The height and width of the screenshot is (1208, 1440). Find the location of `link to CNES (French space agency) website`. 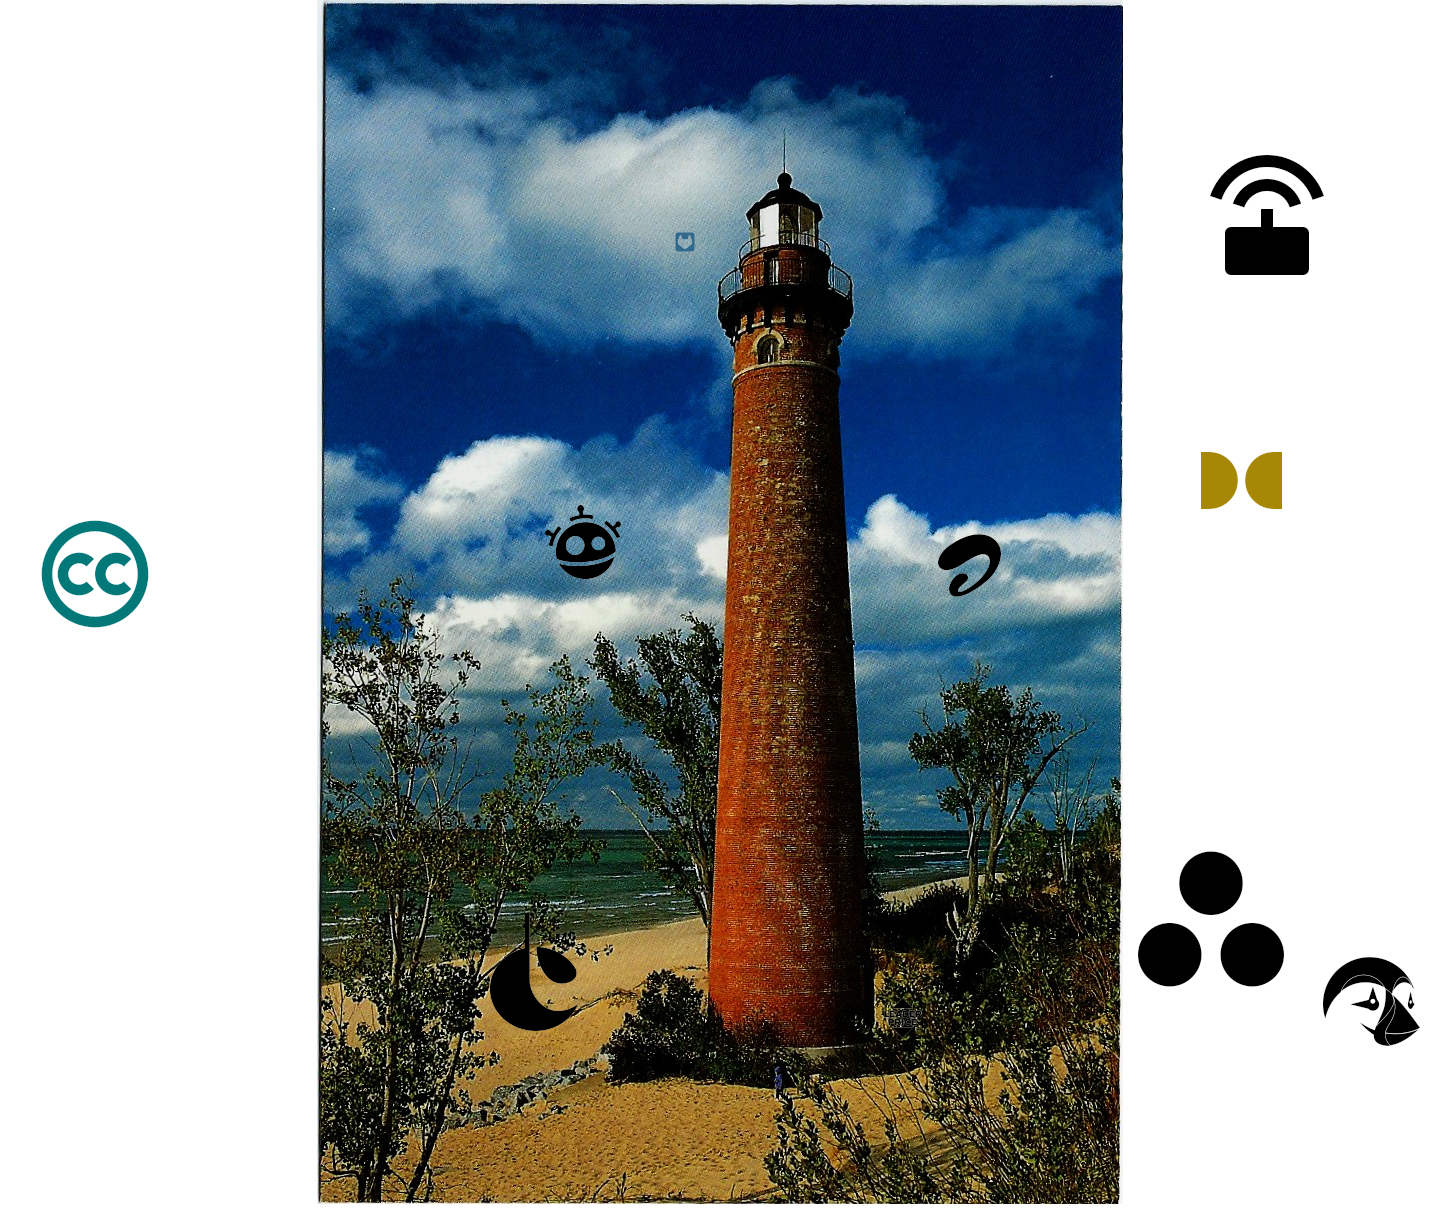

link to CNES (French space agency) website is located at coordinates (534, 972).